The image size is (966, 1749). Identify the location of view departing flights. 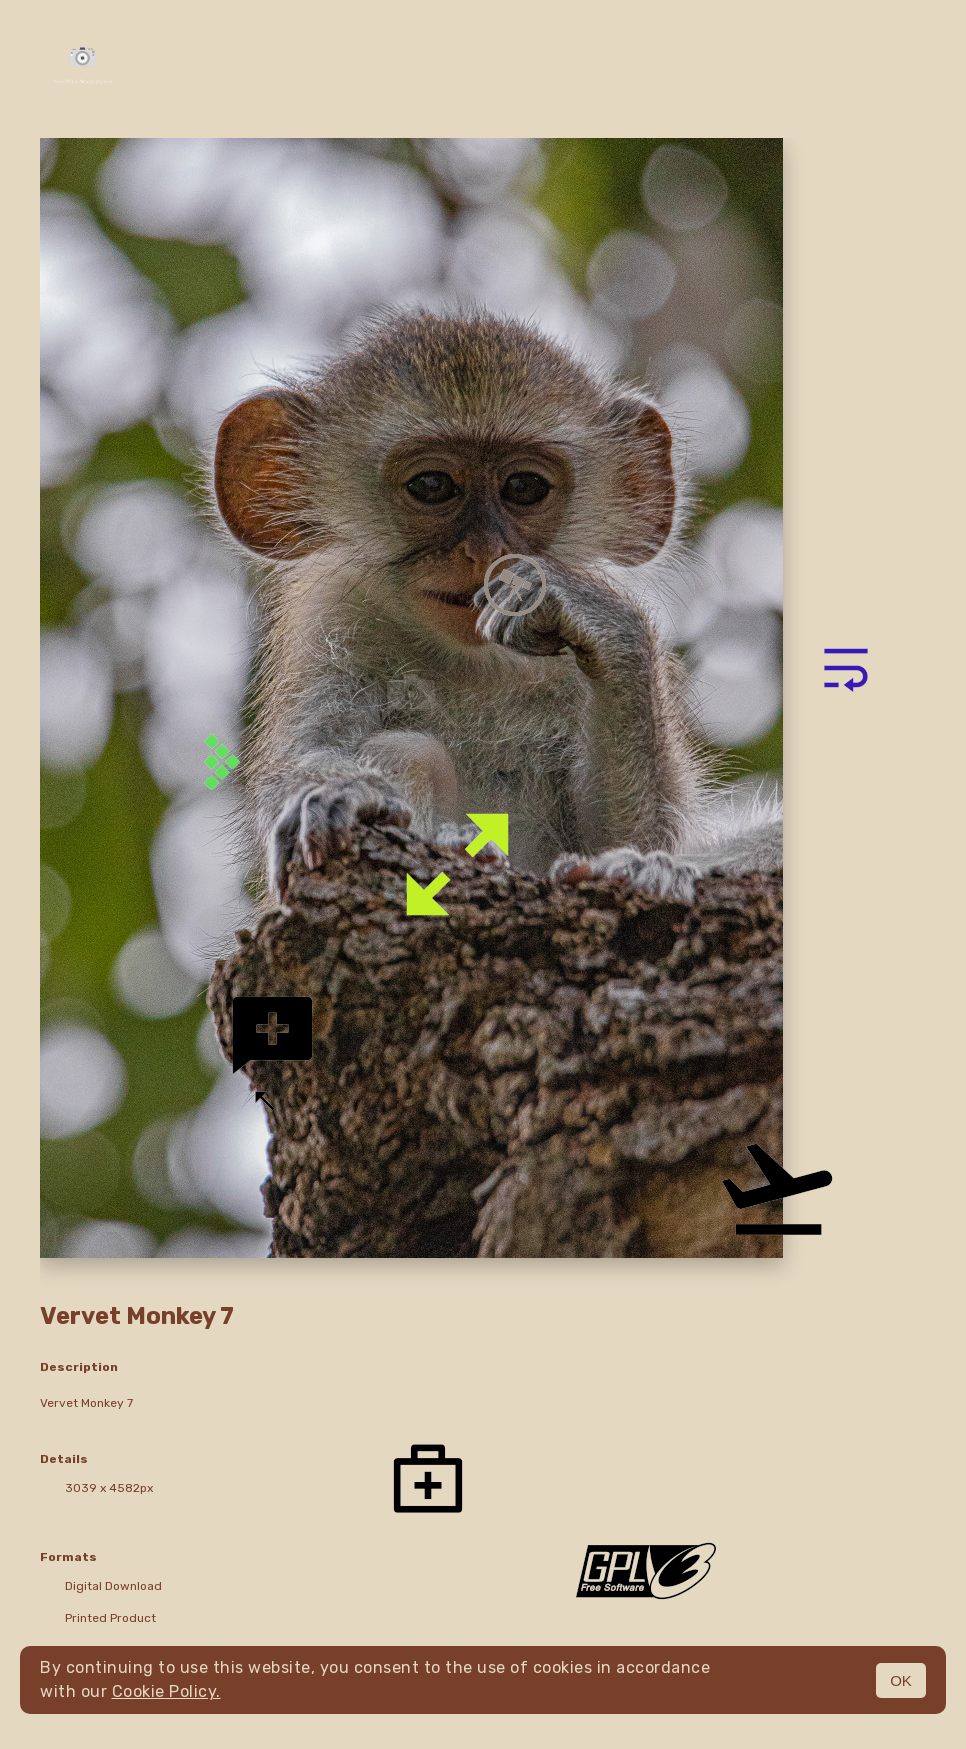
(778, 1186).